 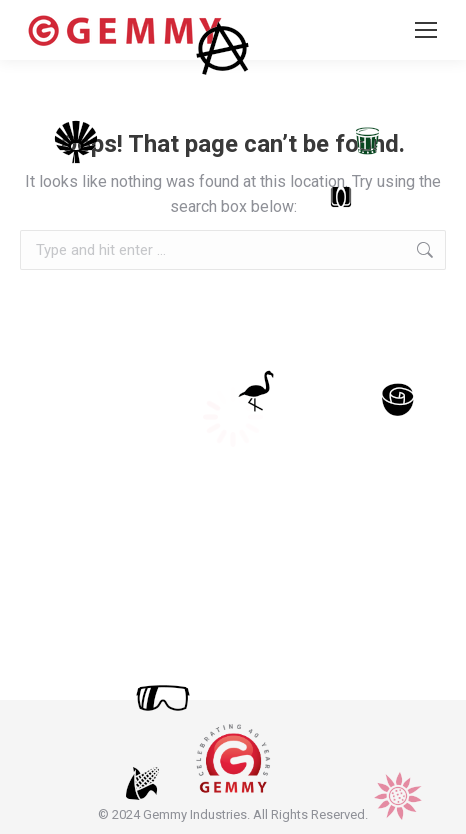 What do you see at coordinates (76, 142) in the screenshot?
I see `decorative fan or palm frond icon` at bounding box center [76, 142].